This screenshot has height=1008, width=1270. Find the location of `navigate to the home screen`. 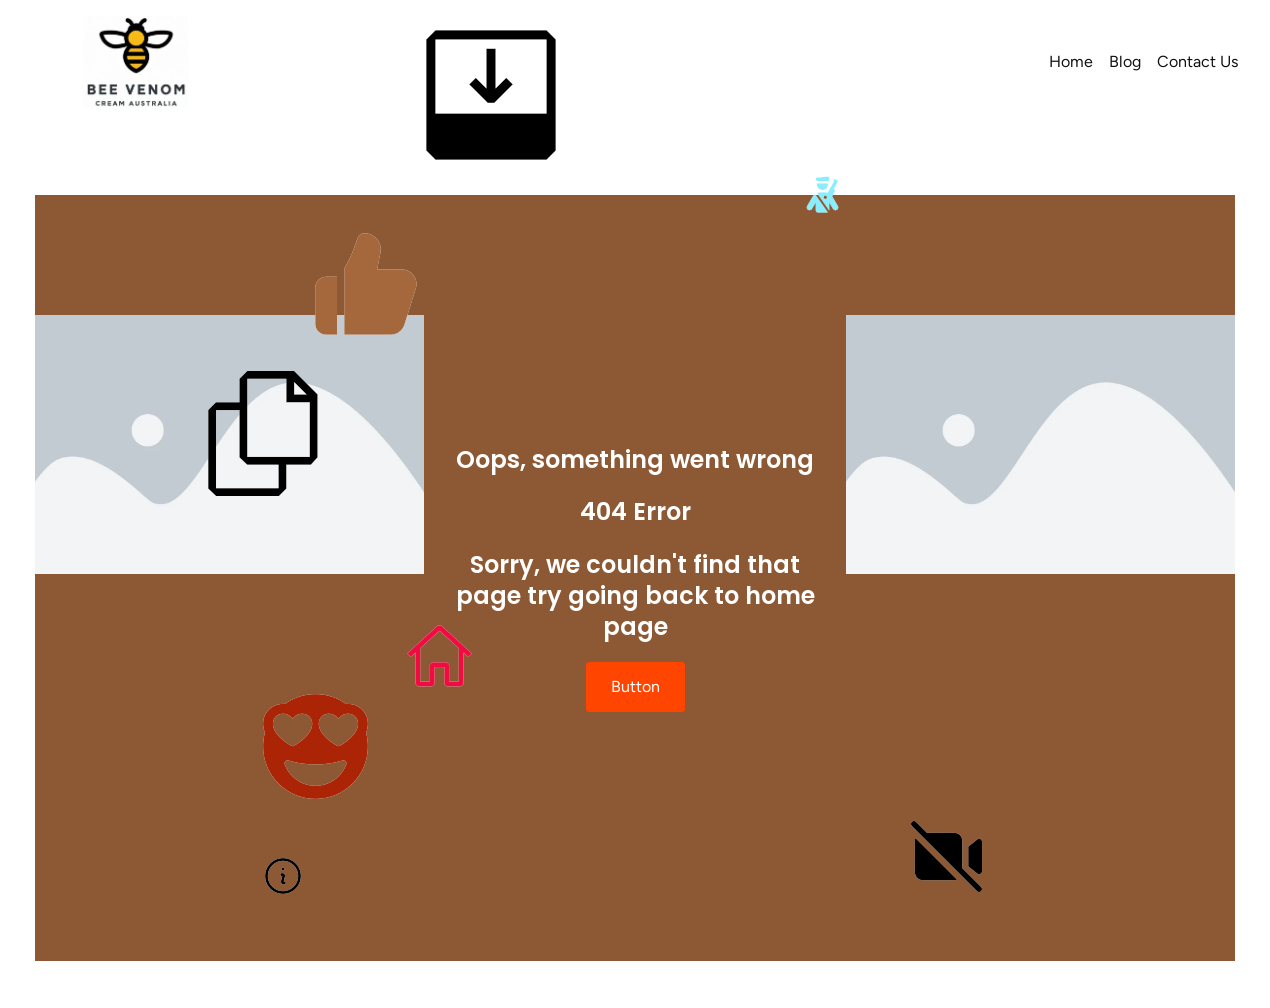

navigate to the home screen is located at coordinates (439, 657).